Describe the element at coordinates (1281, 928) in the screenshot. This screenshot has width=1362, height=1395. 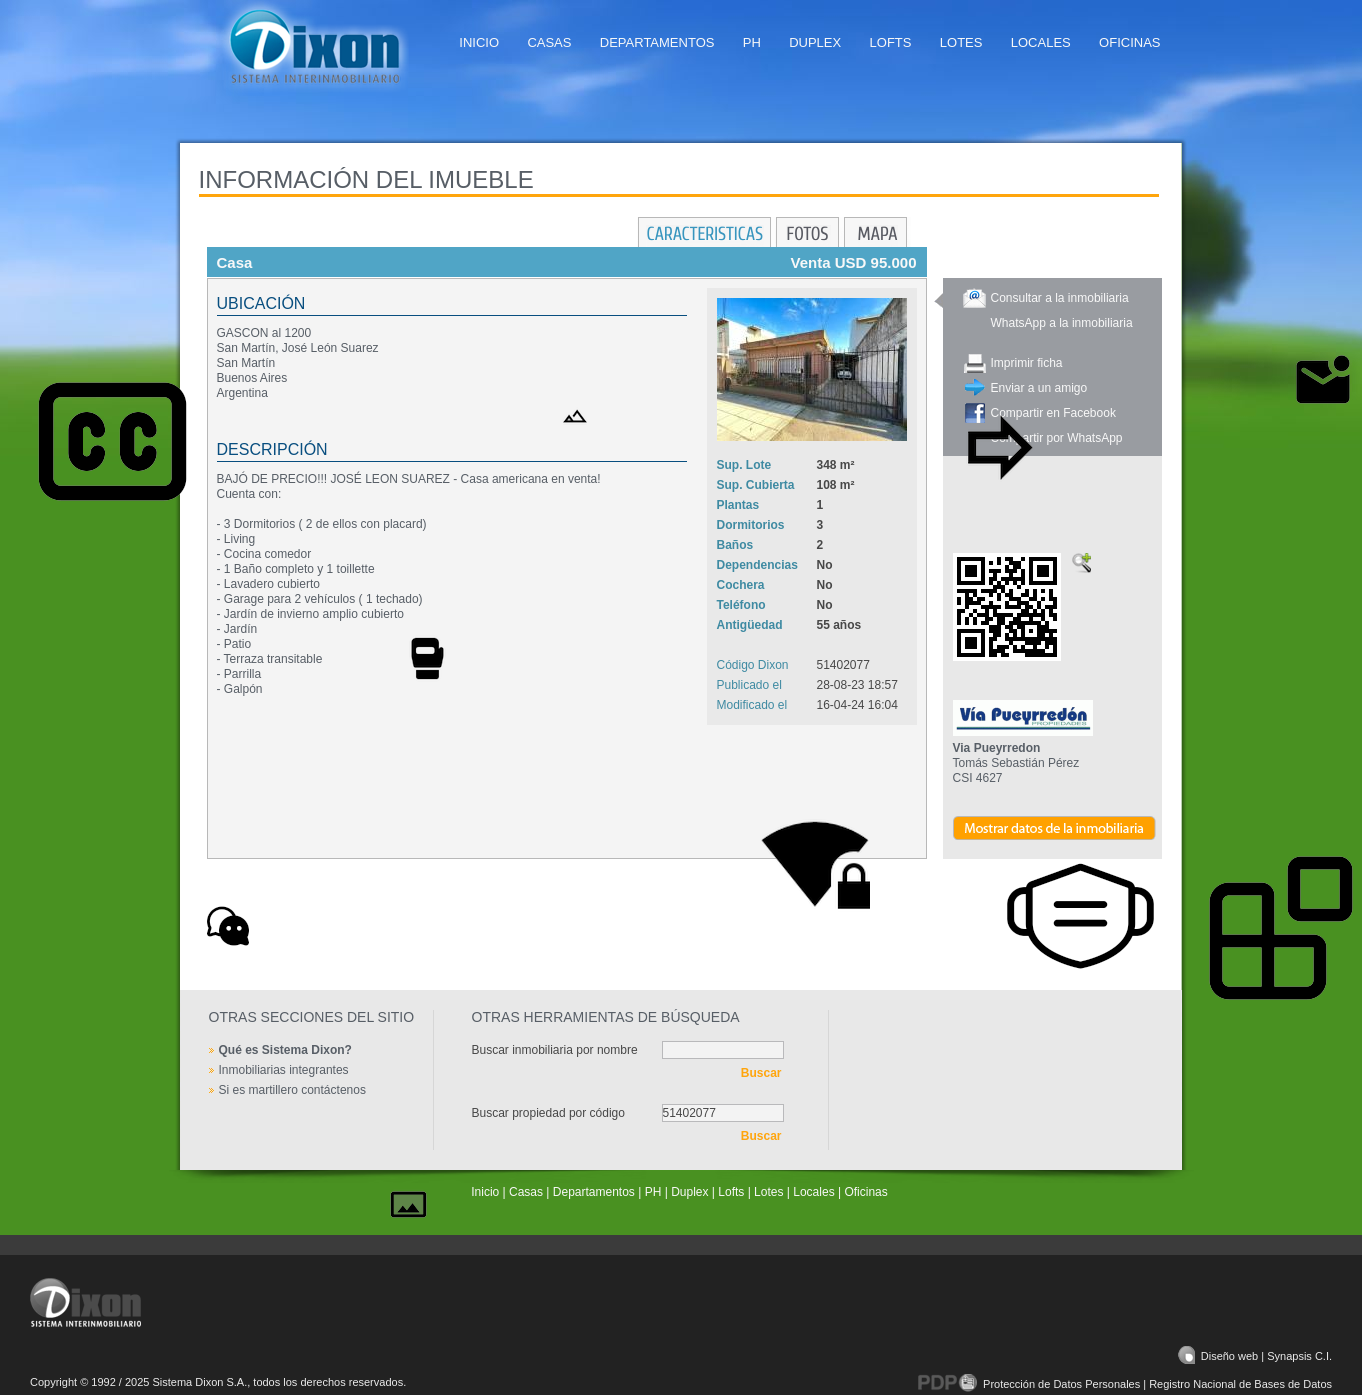
I see `access modular components or blocks` at that location.